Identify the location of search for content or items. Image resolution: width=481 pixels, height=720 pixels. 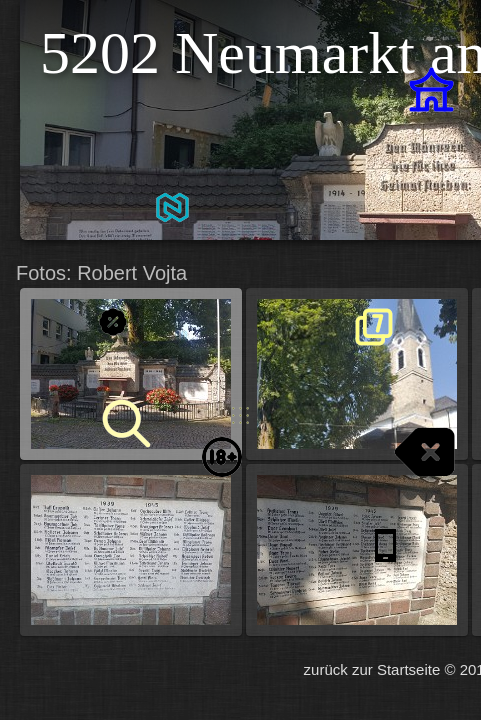
(126, 423).